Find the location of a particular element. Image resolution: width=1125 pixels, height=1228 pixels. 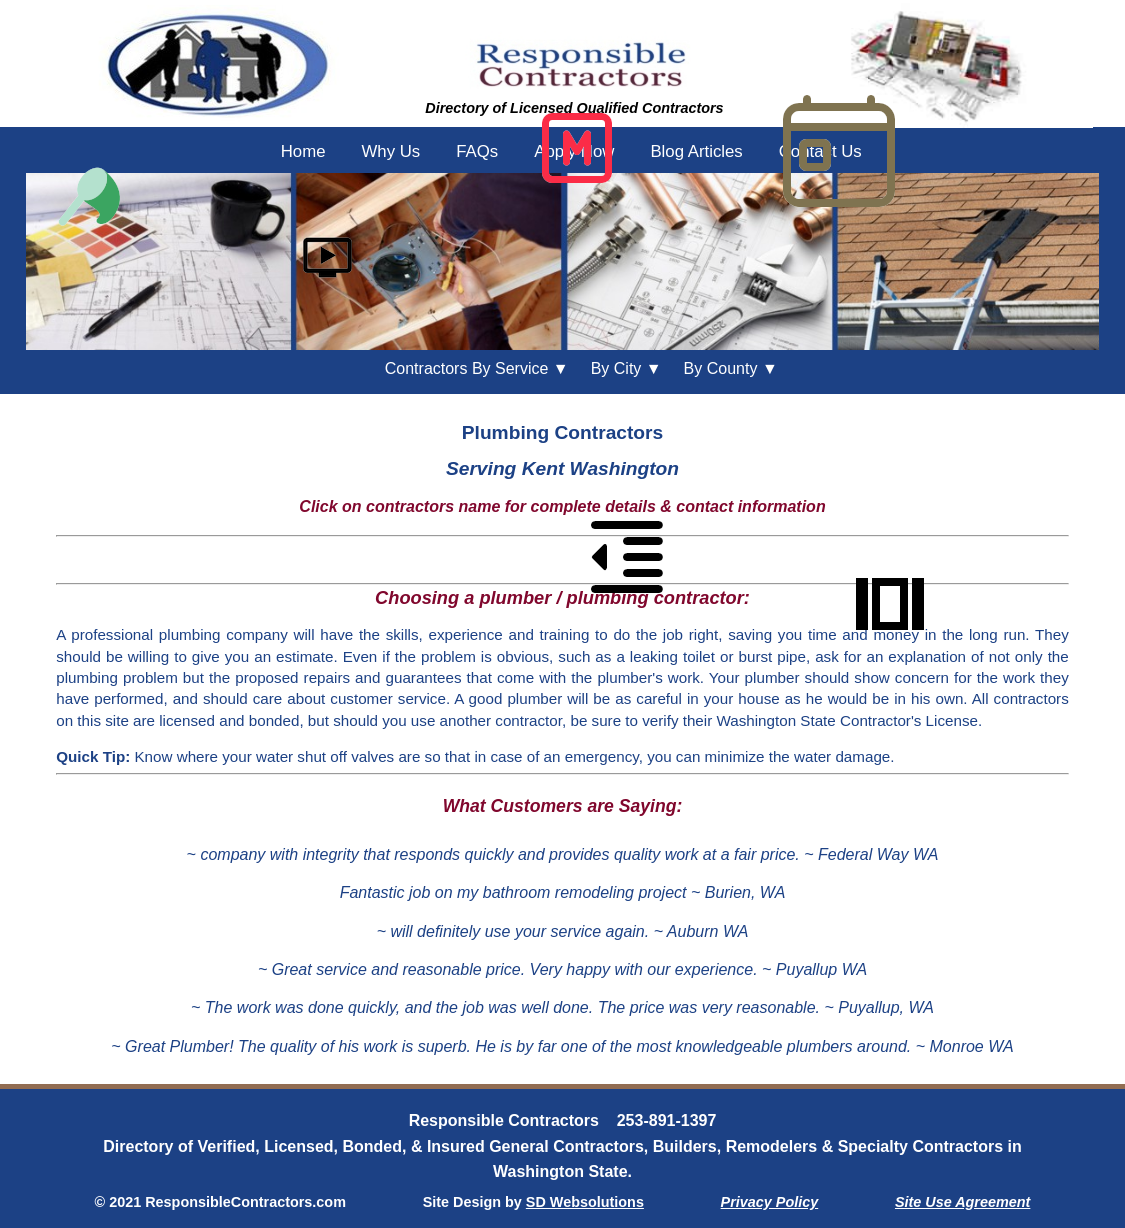

switch to column or array view layout is located at coordinates (888, 606).